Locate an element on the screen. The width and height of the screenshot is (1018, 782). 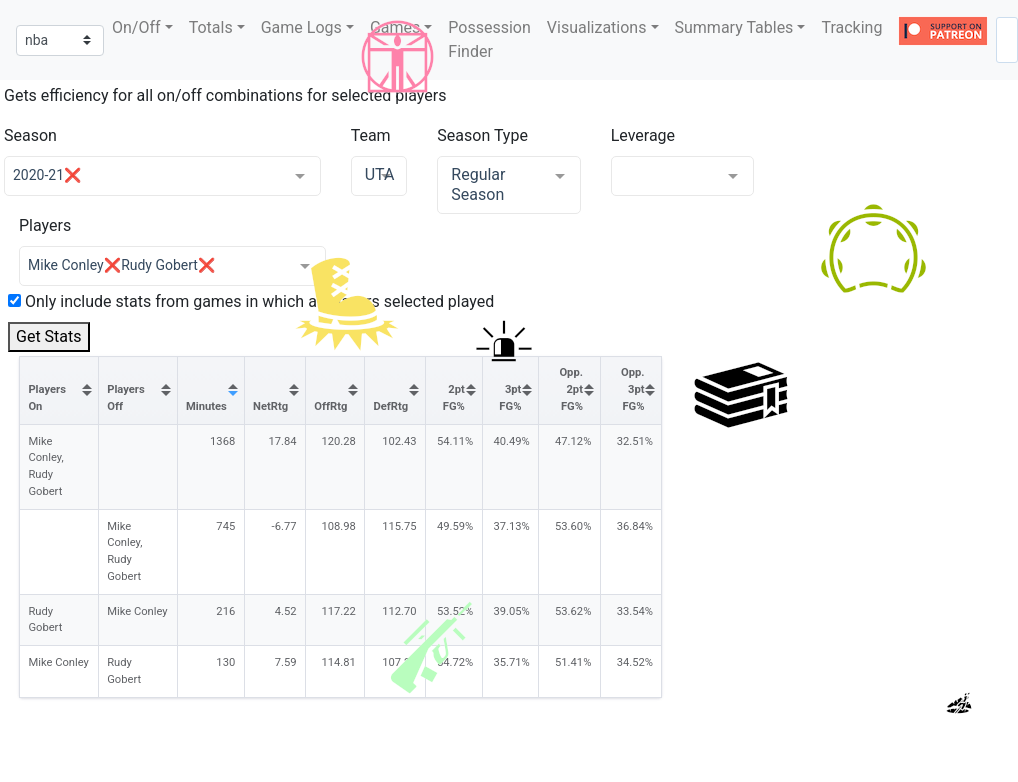
access musical instruments or percussion sounds is located at coordinates (873, 248).